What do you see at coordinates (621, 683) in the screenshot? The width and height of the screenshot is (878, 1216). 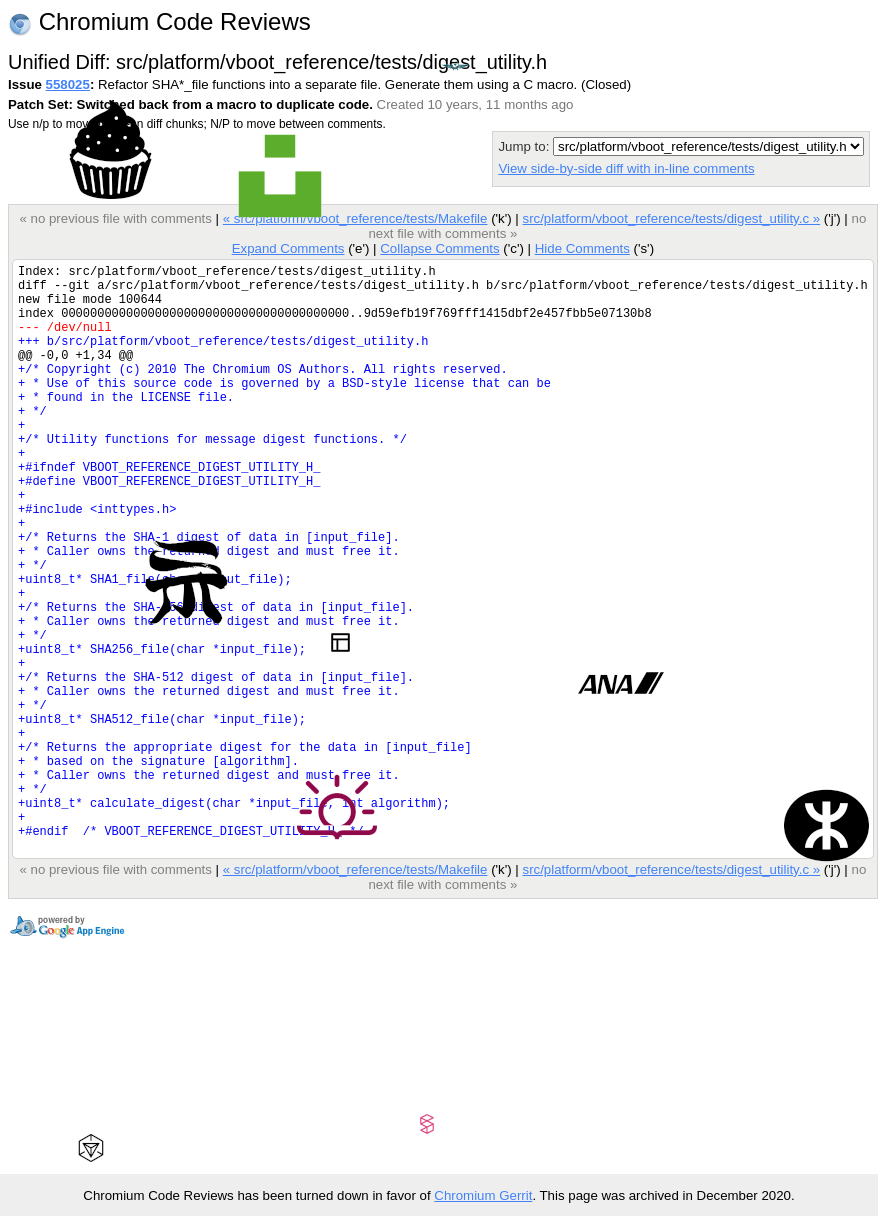 I see `ANA (All Nippon Airways) airline logo` at bounding box center [621, 683].